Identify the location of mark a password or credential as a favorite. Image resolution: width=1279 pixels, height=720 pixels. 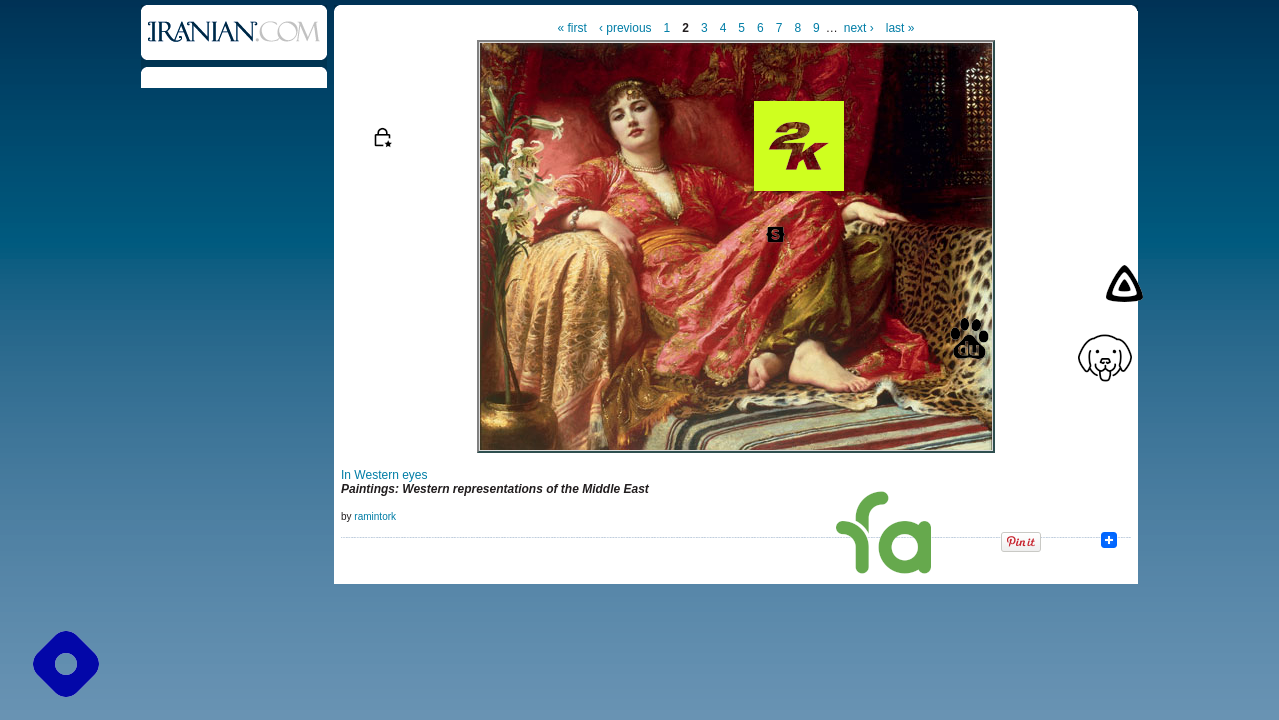
(382, 137).